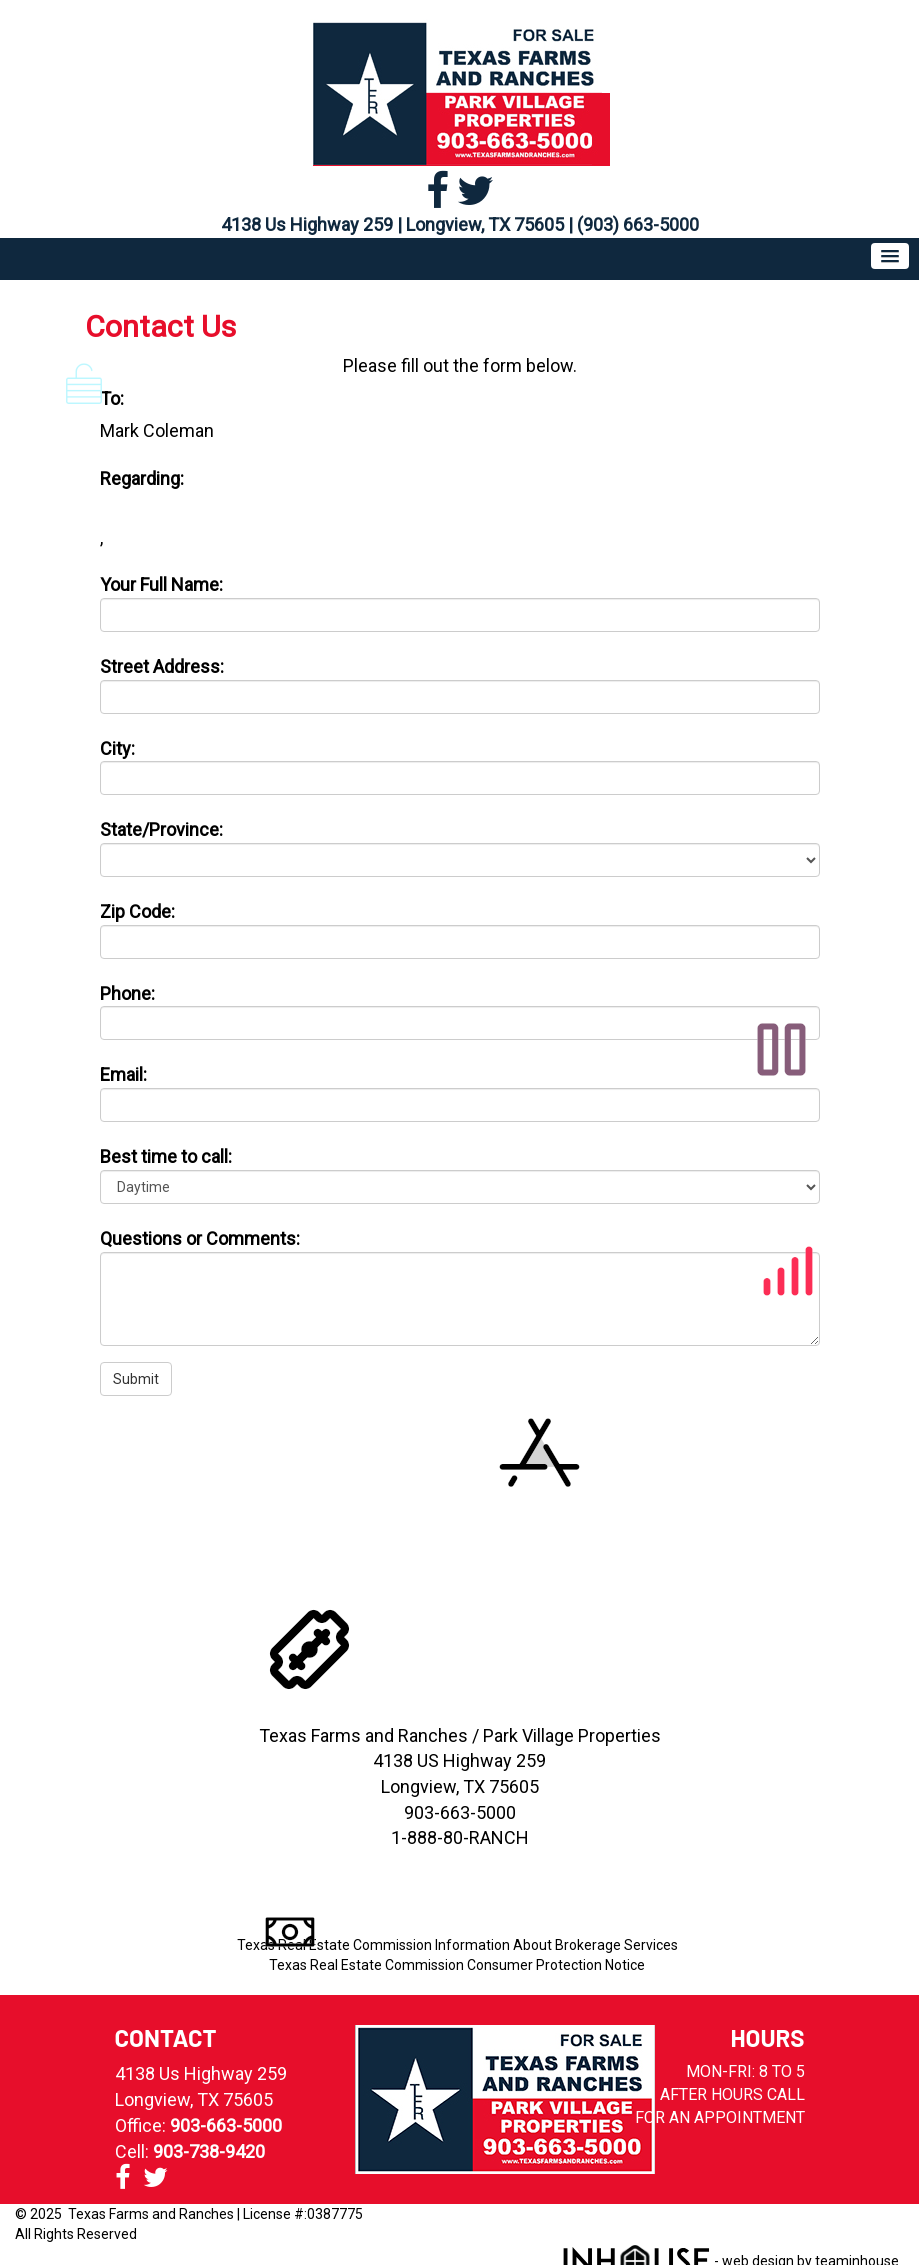 This screenshot has width=919, height=2265. I want to click on cutting or trimming tool, so click(309, 1649).